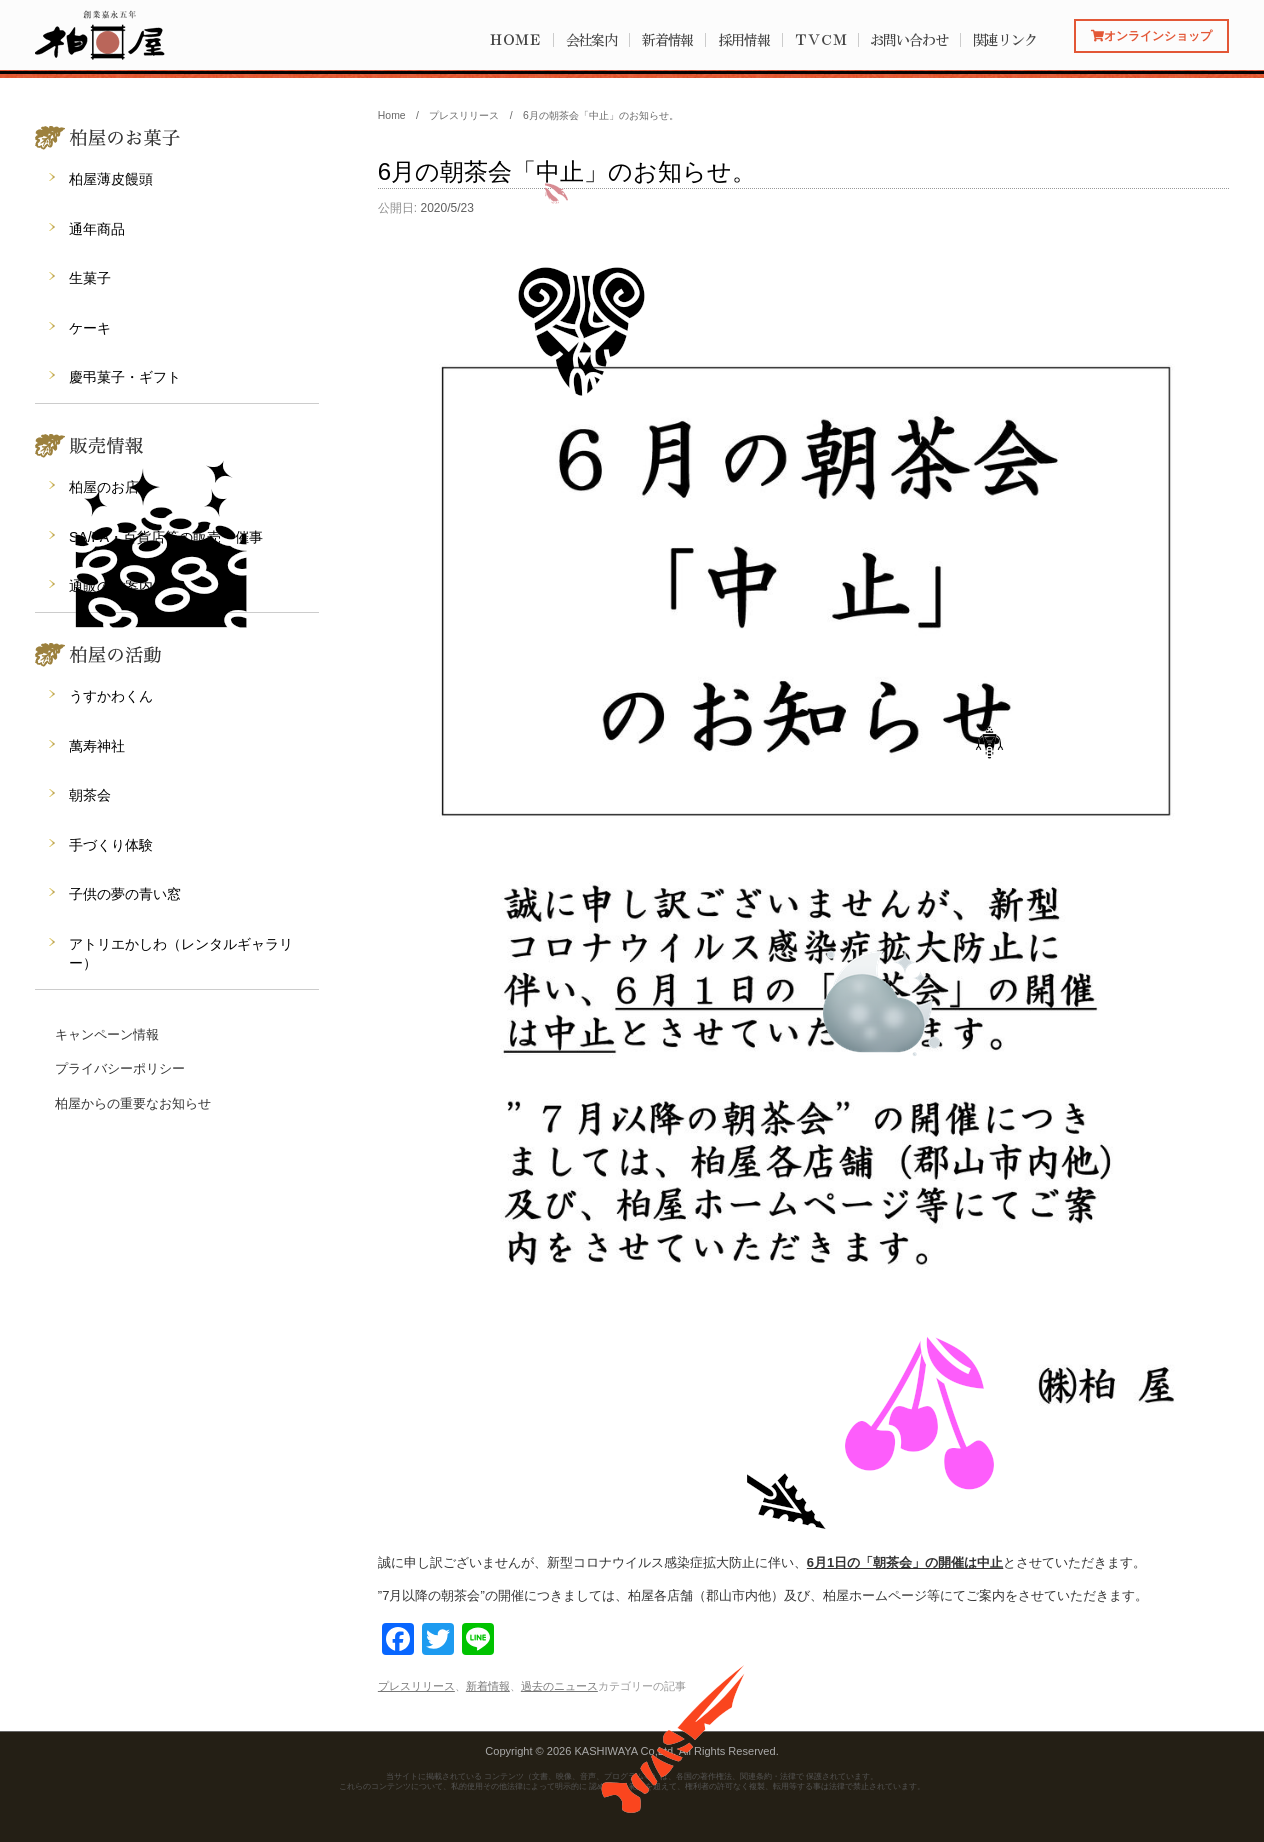 The image size is (1264, 1842). I want to click on select a guitar pick or musical accessory, so click(581, 331).